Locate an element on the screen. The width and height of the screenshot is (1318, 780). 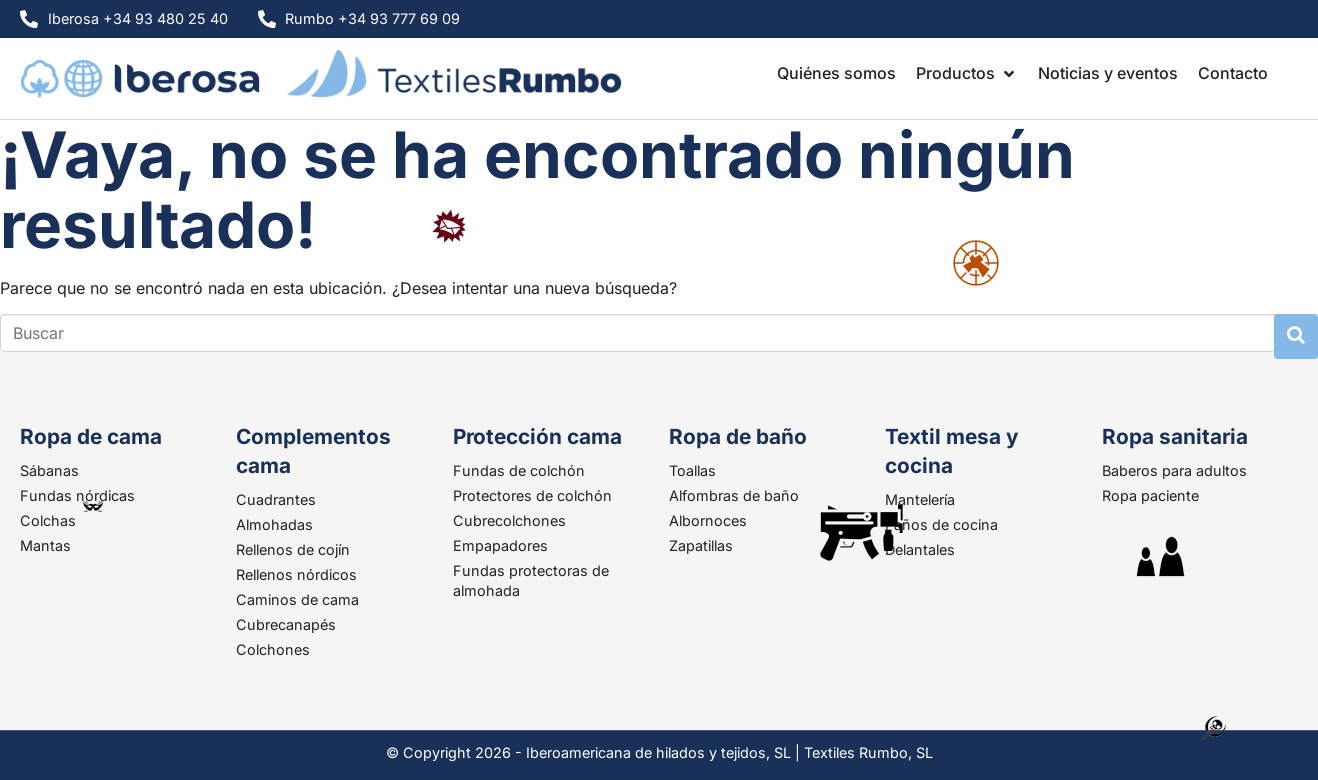
indicates a malicious or dangerous email/message is located at coordinates (449, 226).